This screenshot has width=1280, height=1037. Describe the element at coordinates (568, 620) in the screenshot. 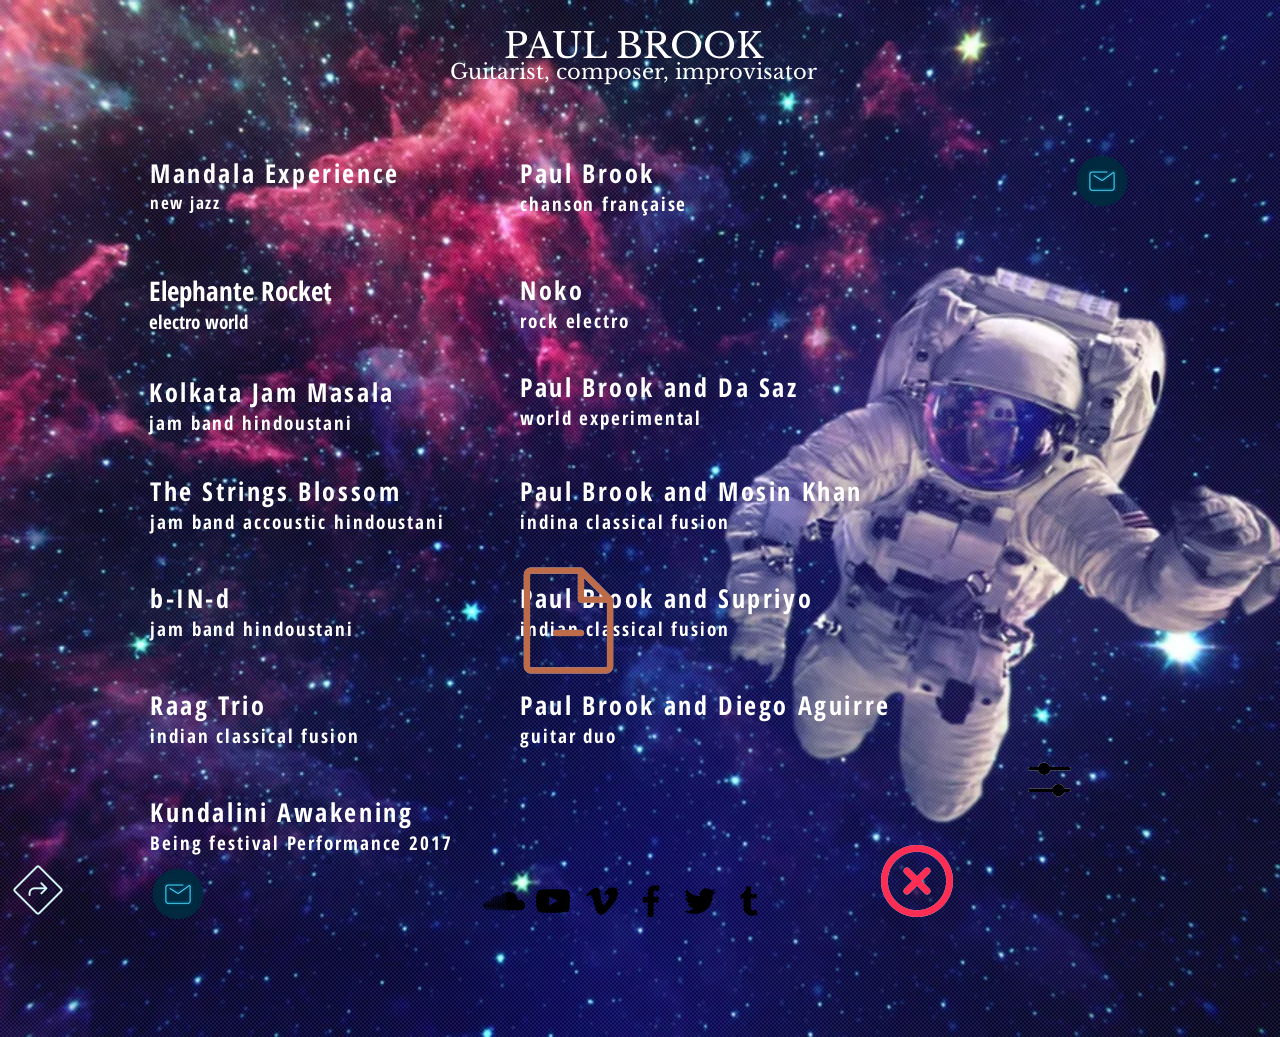

I see `remove a file or document` at that location.